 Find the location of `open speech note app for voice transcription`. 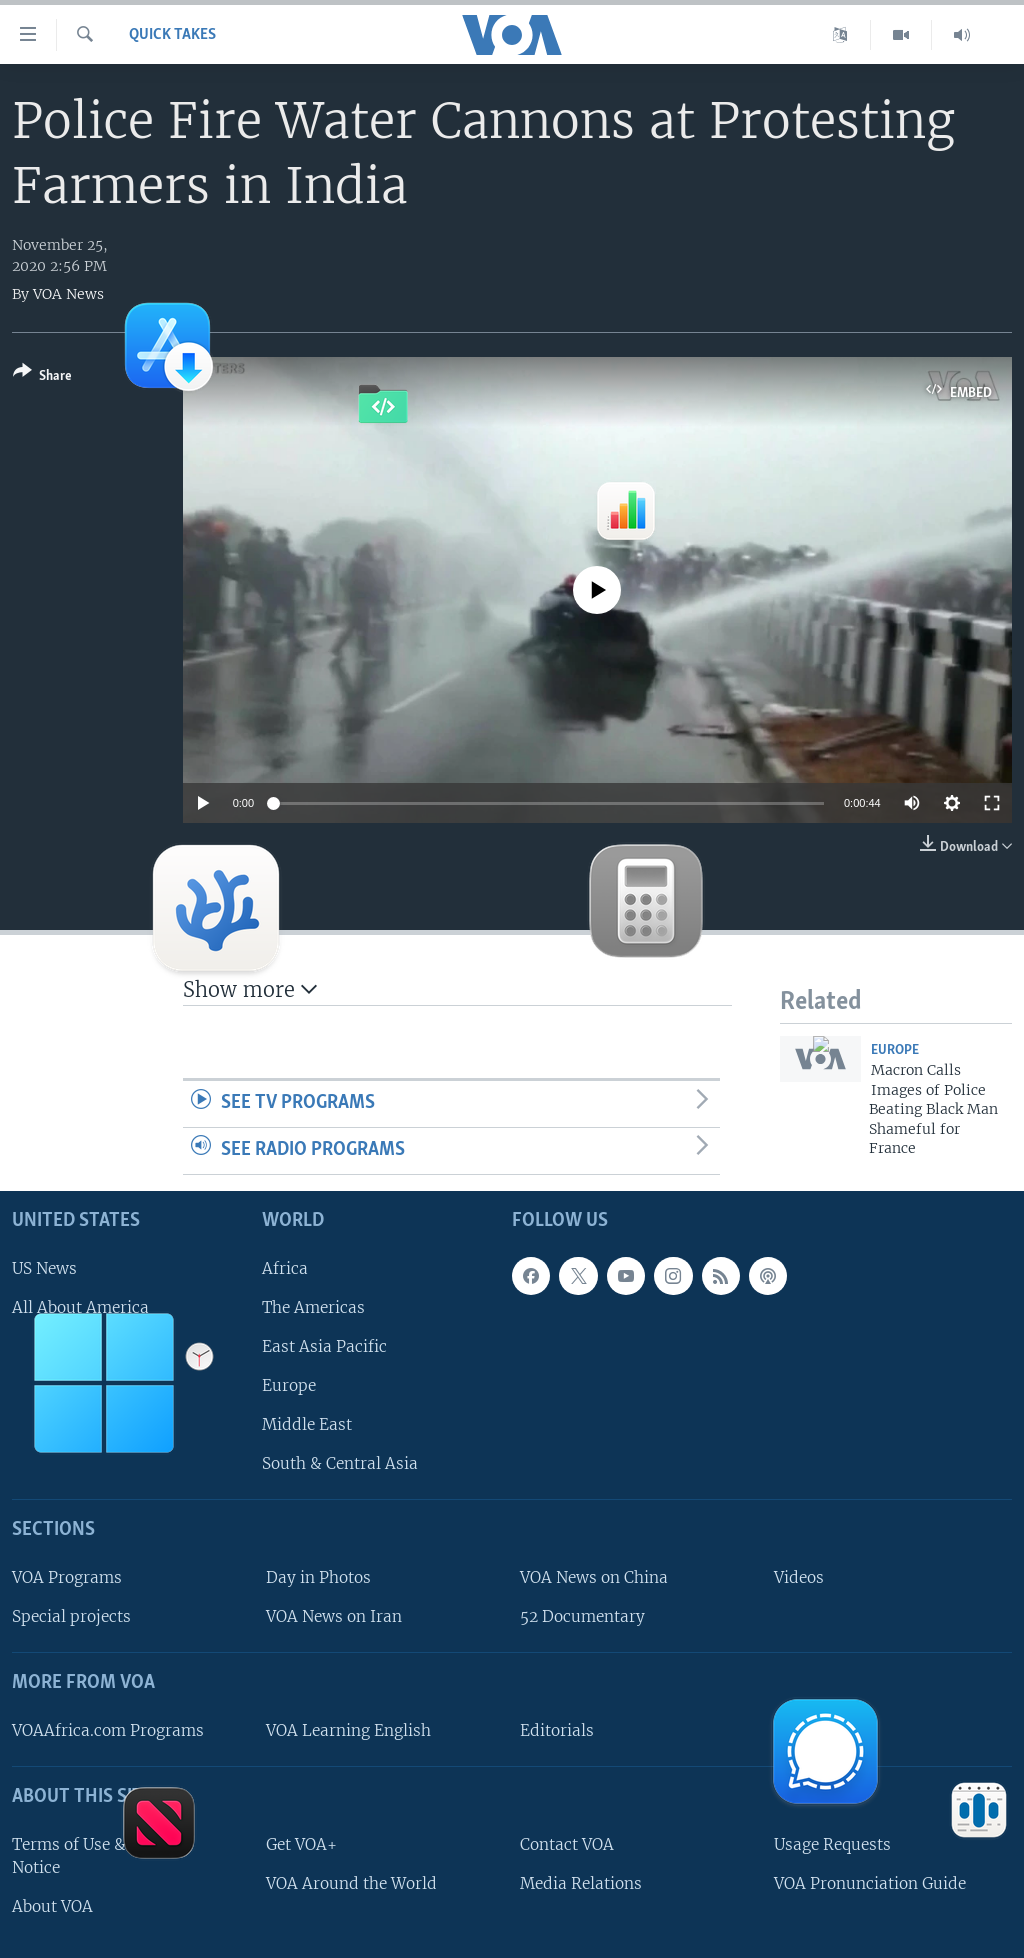

open speech note app for voice transcription is located at coordinates (979, 1810).